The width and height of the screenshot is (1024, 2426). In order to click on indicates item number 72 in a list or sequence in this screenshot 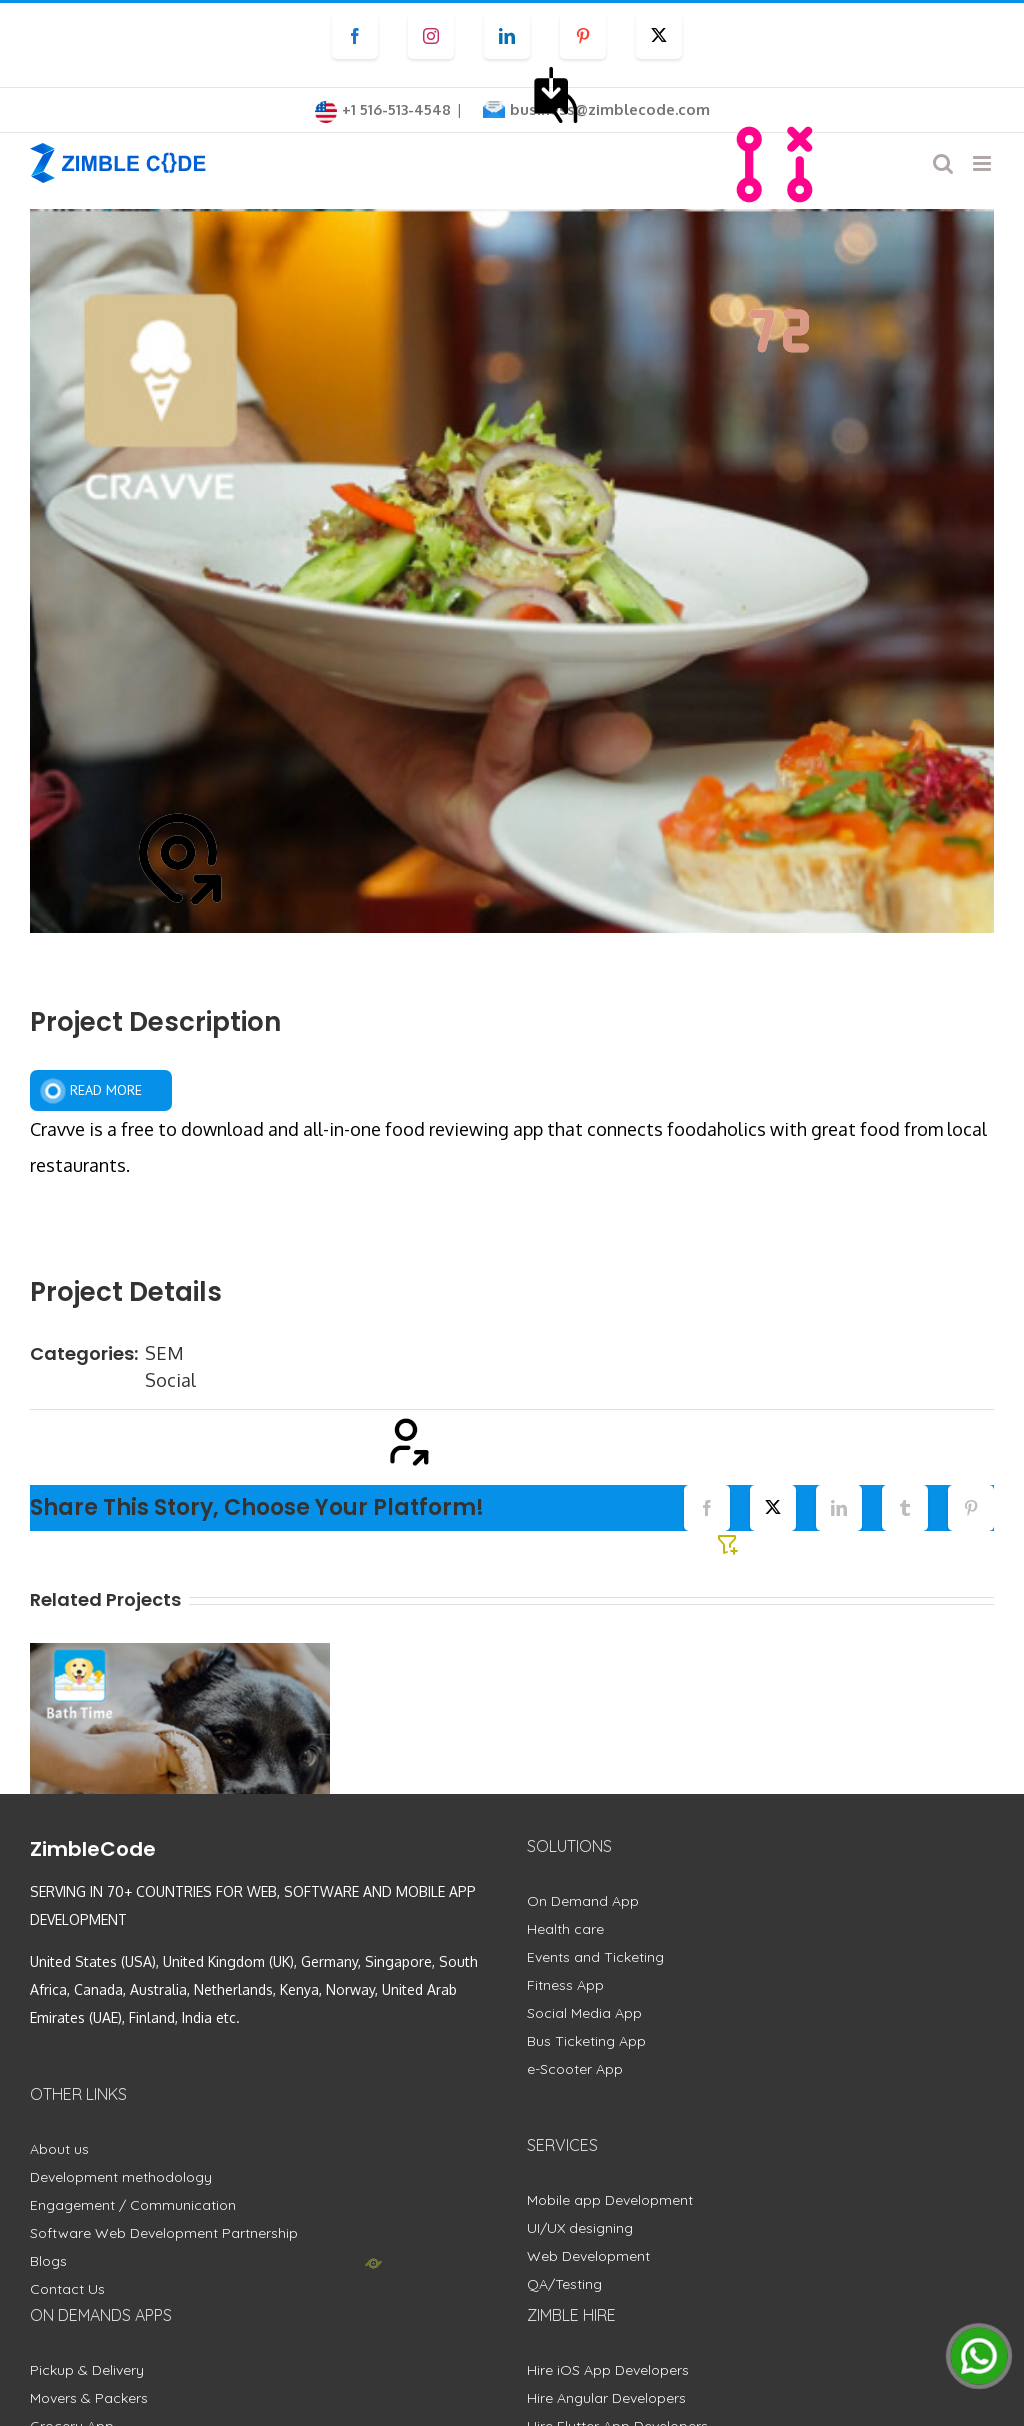, I will do `click(779, 331)`.